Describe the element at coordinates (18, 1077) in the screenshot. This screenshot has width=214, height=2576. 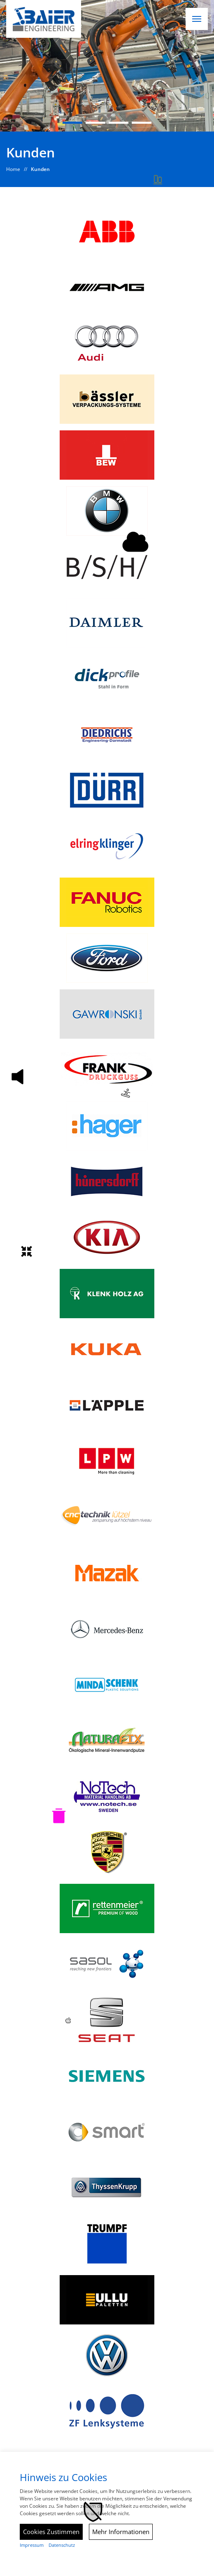
I see `mute or unmute audio` at that location.